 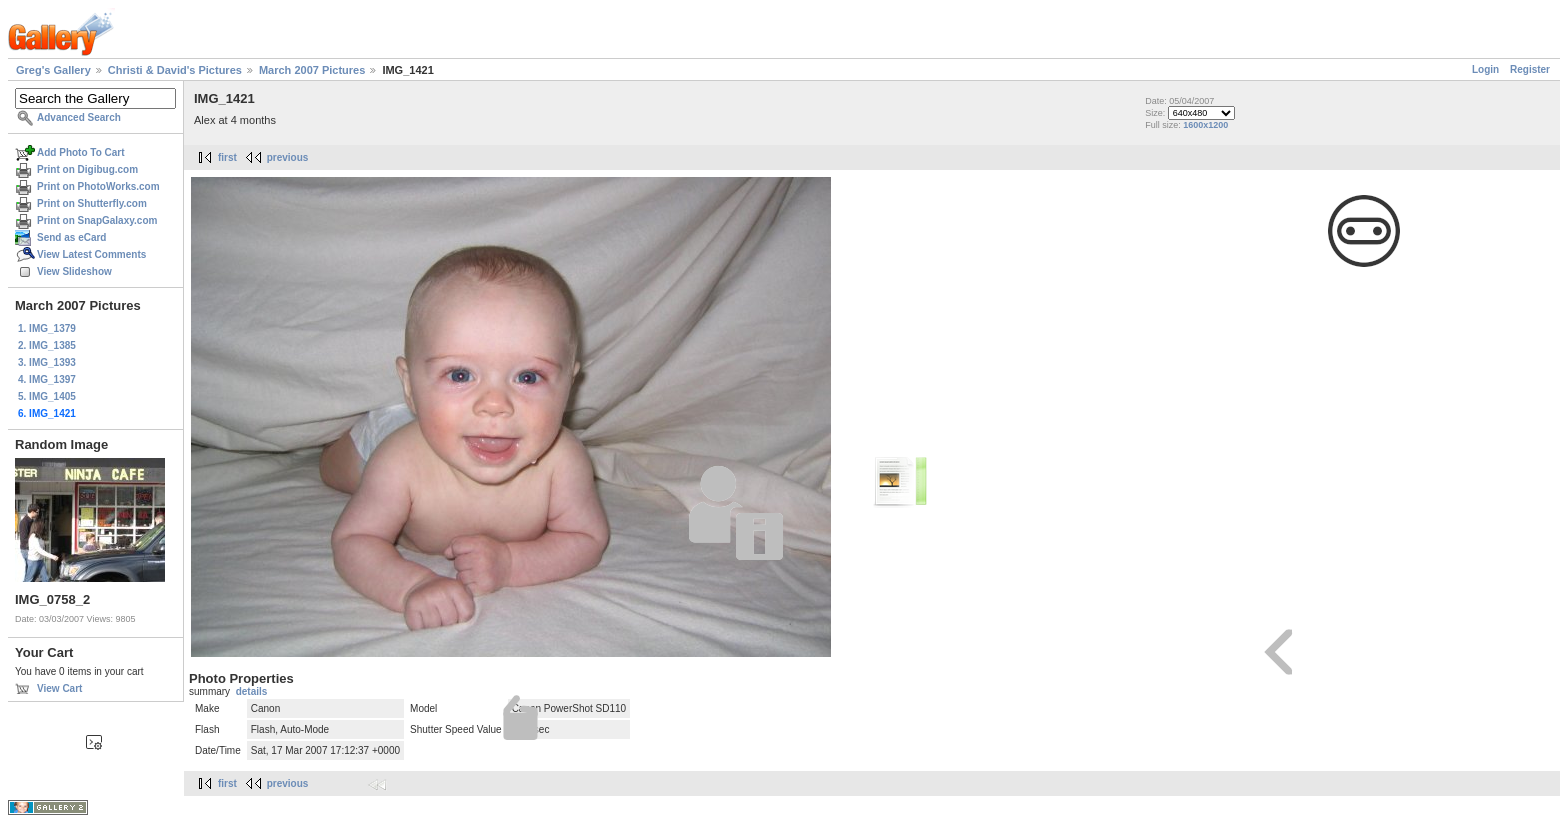 What do you see at coordinates (900, 481) in the screenshot?
I see `document template file type` at bounding box center [900, 481].